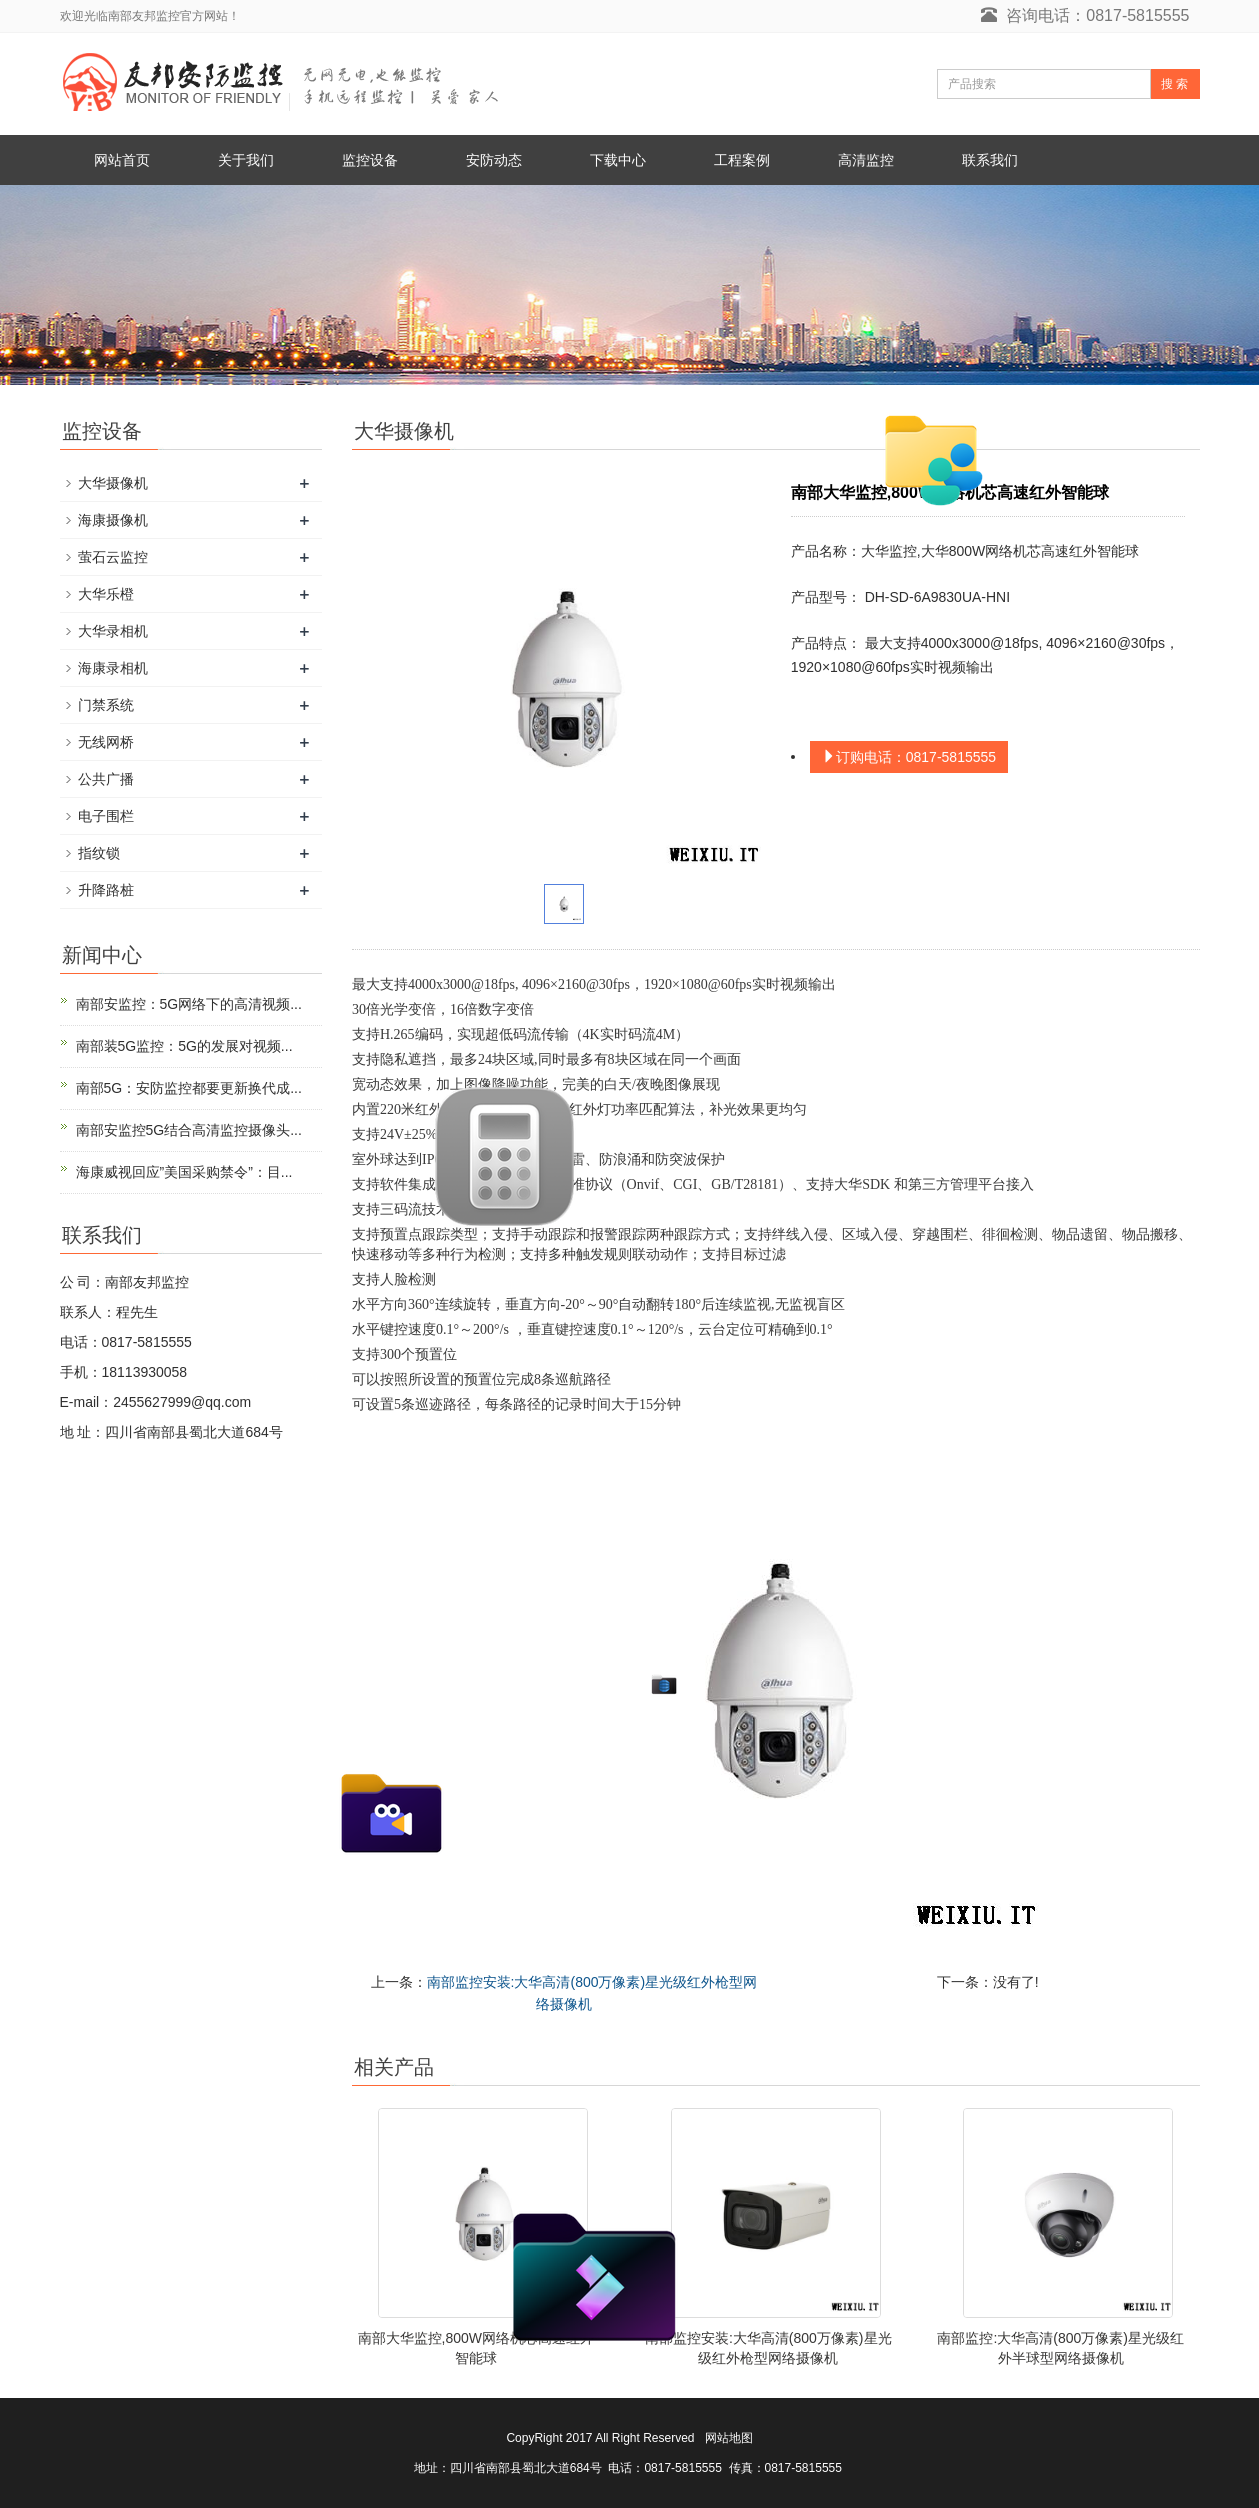  What do you see at coordinates (504, 1156) in the screenshot?
I see `open the calculator app` at bounding box center [504, 1156].